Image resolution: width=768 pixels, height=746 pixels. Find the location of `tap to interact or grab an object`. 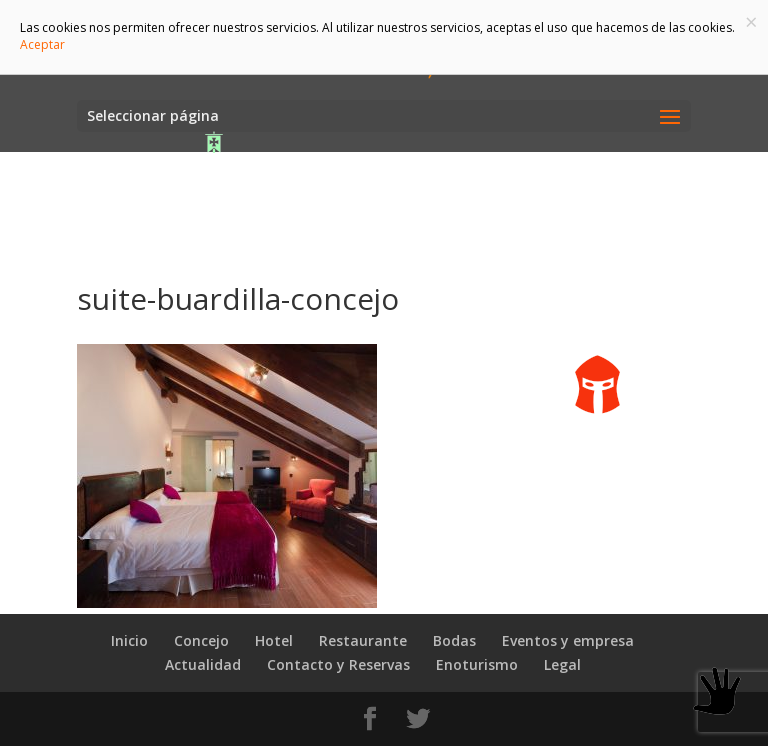

tap to interact or grab an object is located at coordinates (717, 691).